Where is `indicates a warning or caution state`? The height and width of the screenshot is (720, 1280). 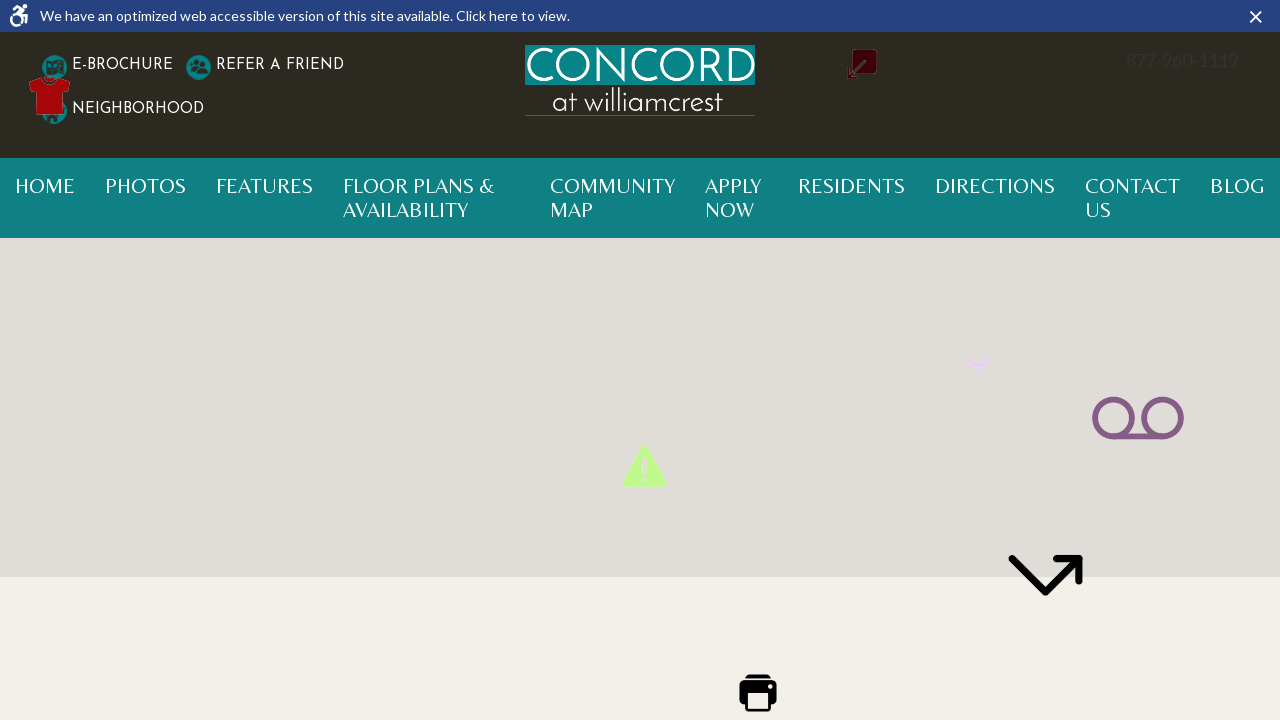 indicates a warning or caution state is located at coordinates (645, 466).